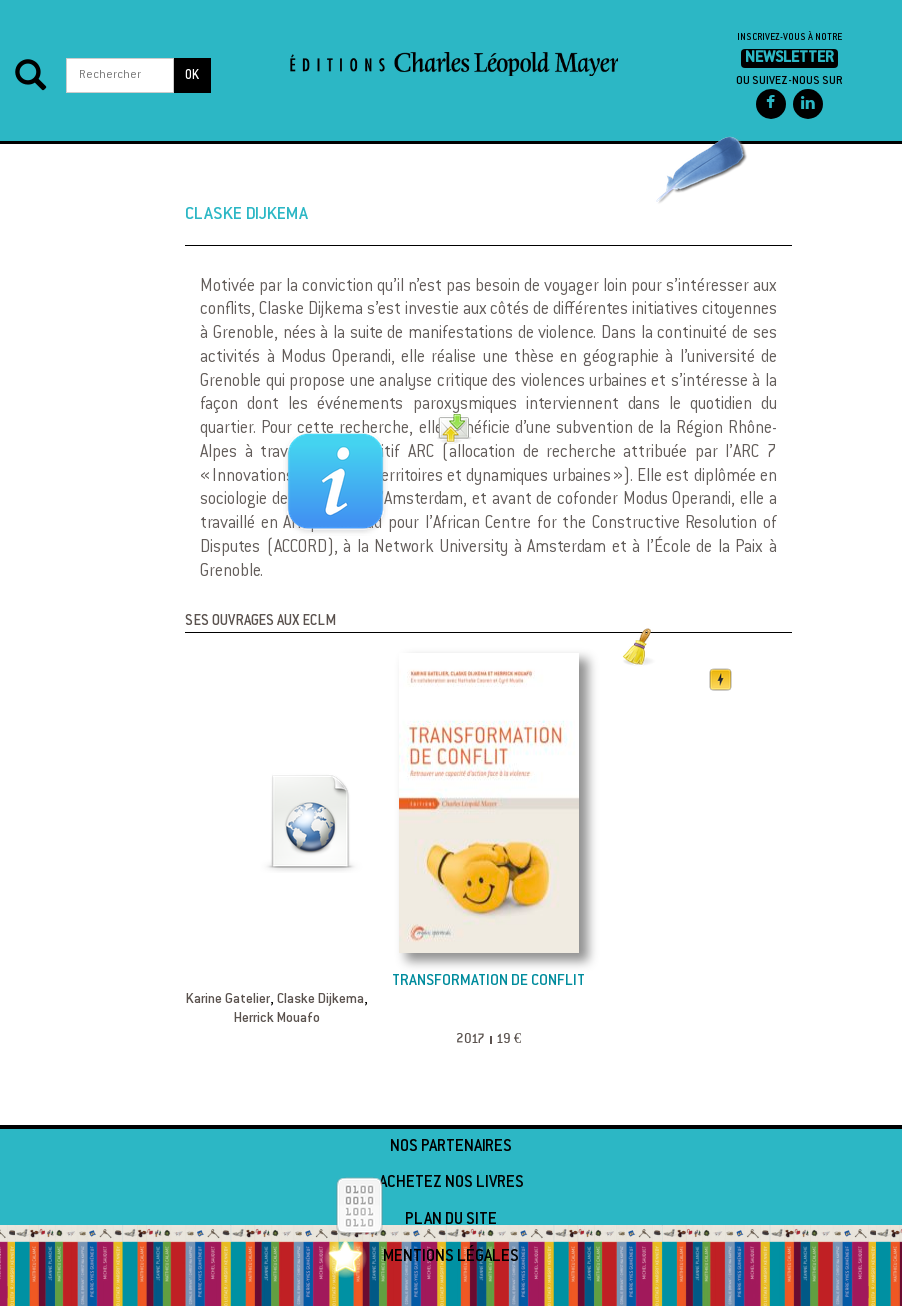 This screenshot has height=1306, width=902. I want to click on launch the Tk GUI toolkit framework, so click(702, 169).